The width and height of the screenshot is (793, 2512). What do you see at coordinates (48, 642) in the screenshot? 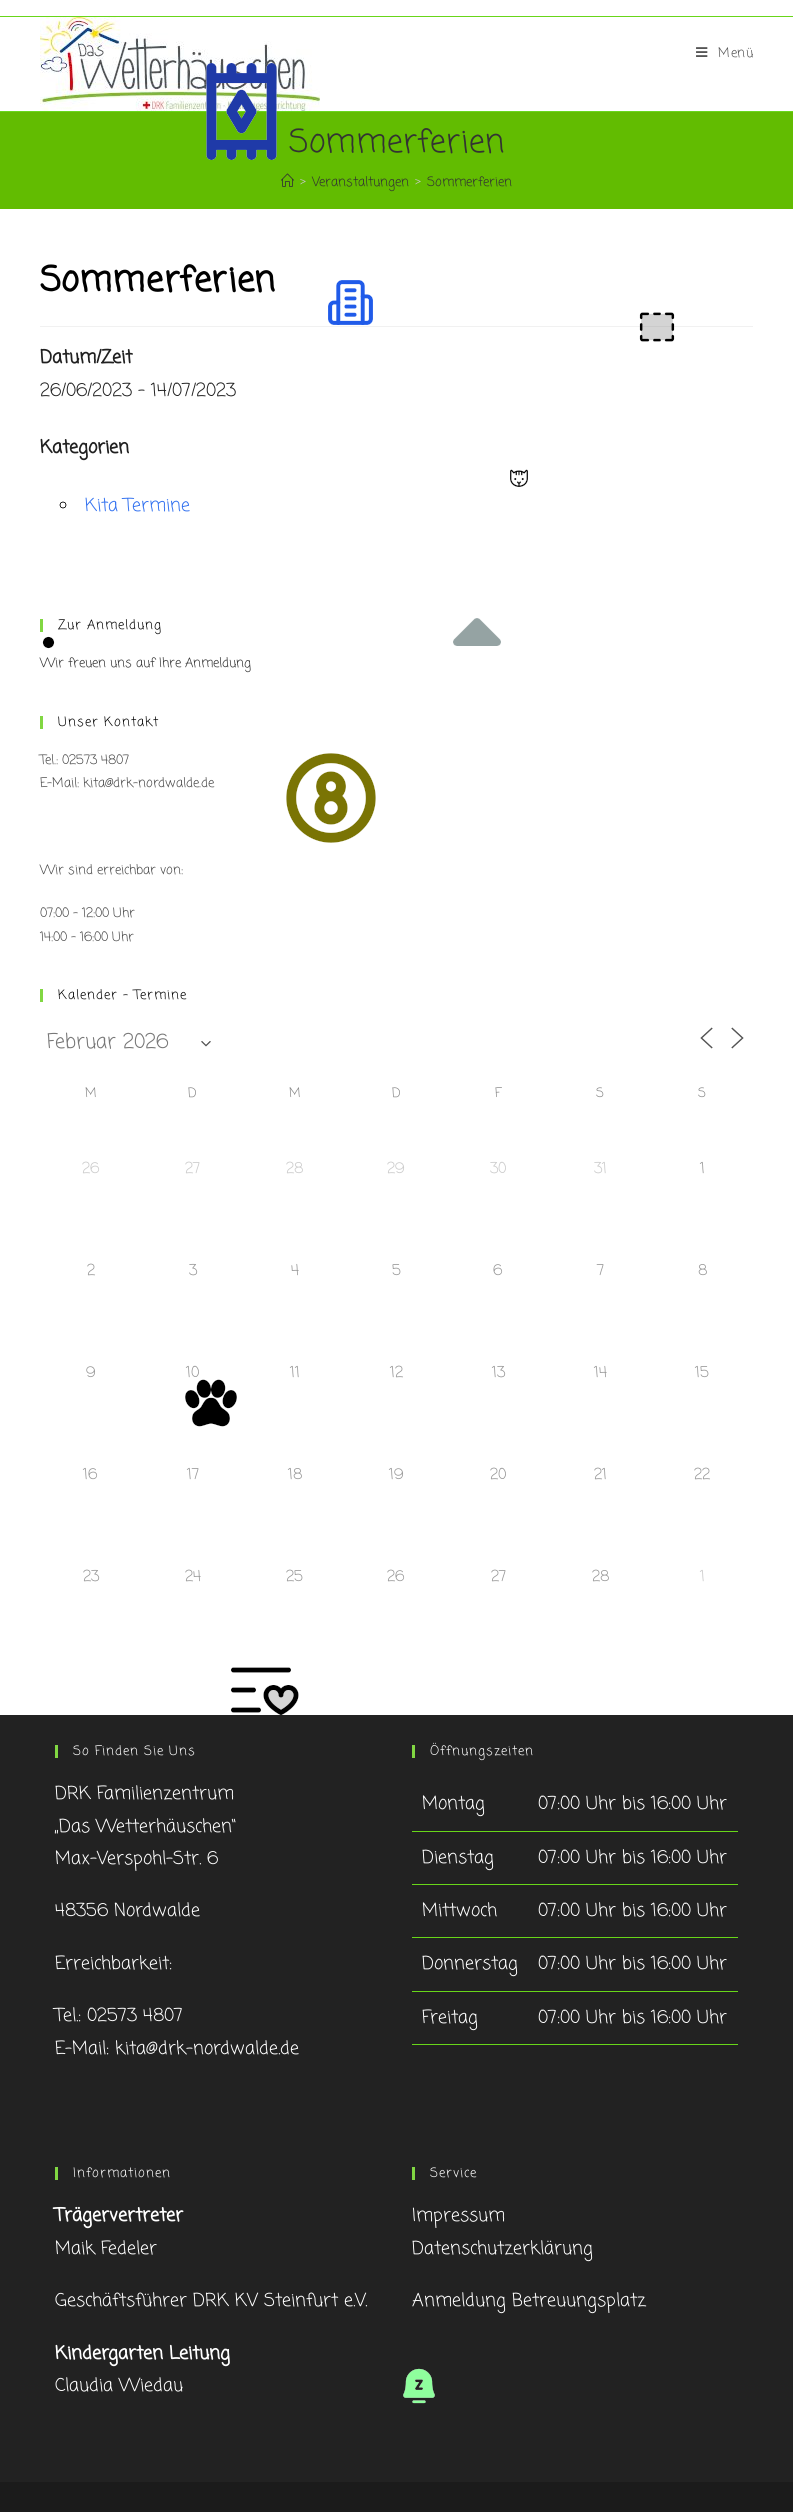
I see `indicates an unread notification or new item` at bounding box center [48, 642].